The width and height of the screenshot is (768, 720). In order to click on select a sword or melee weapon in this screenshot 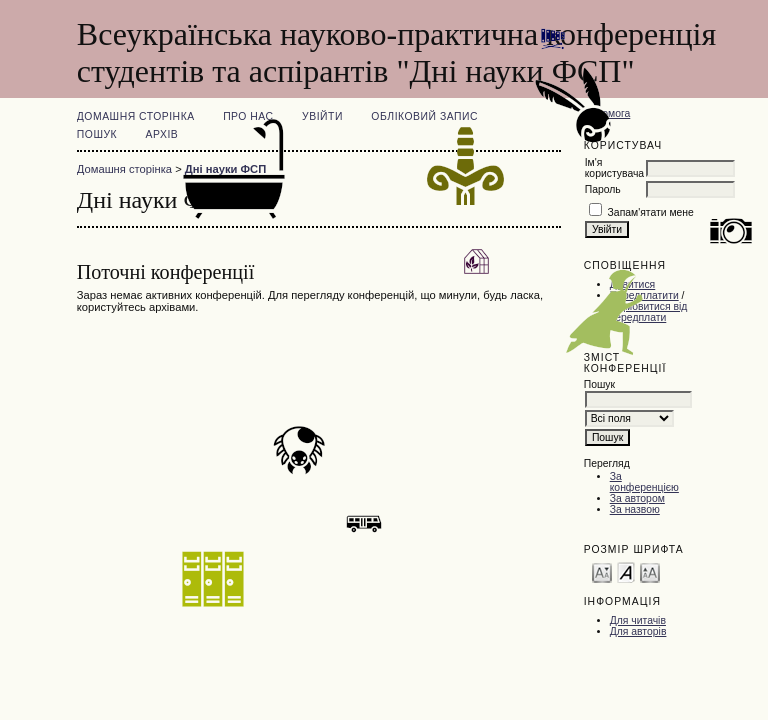, I will do `click(465, 165)`.